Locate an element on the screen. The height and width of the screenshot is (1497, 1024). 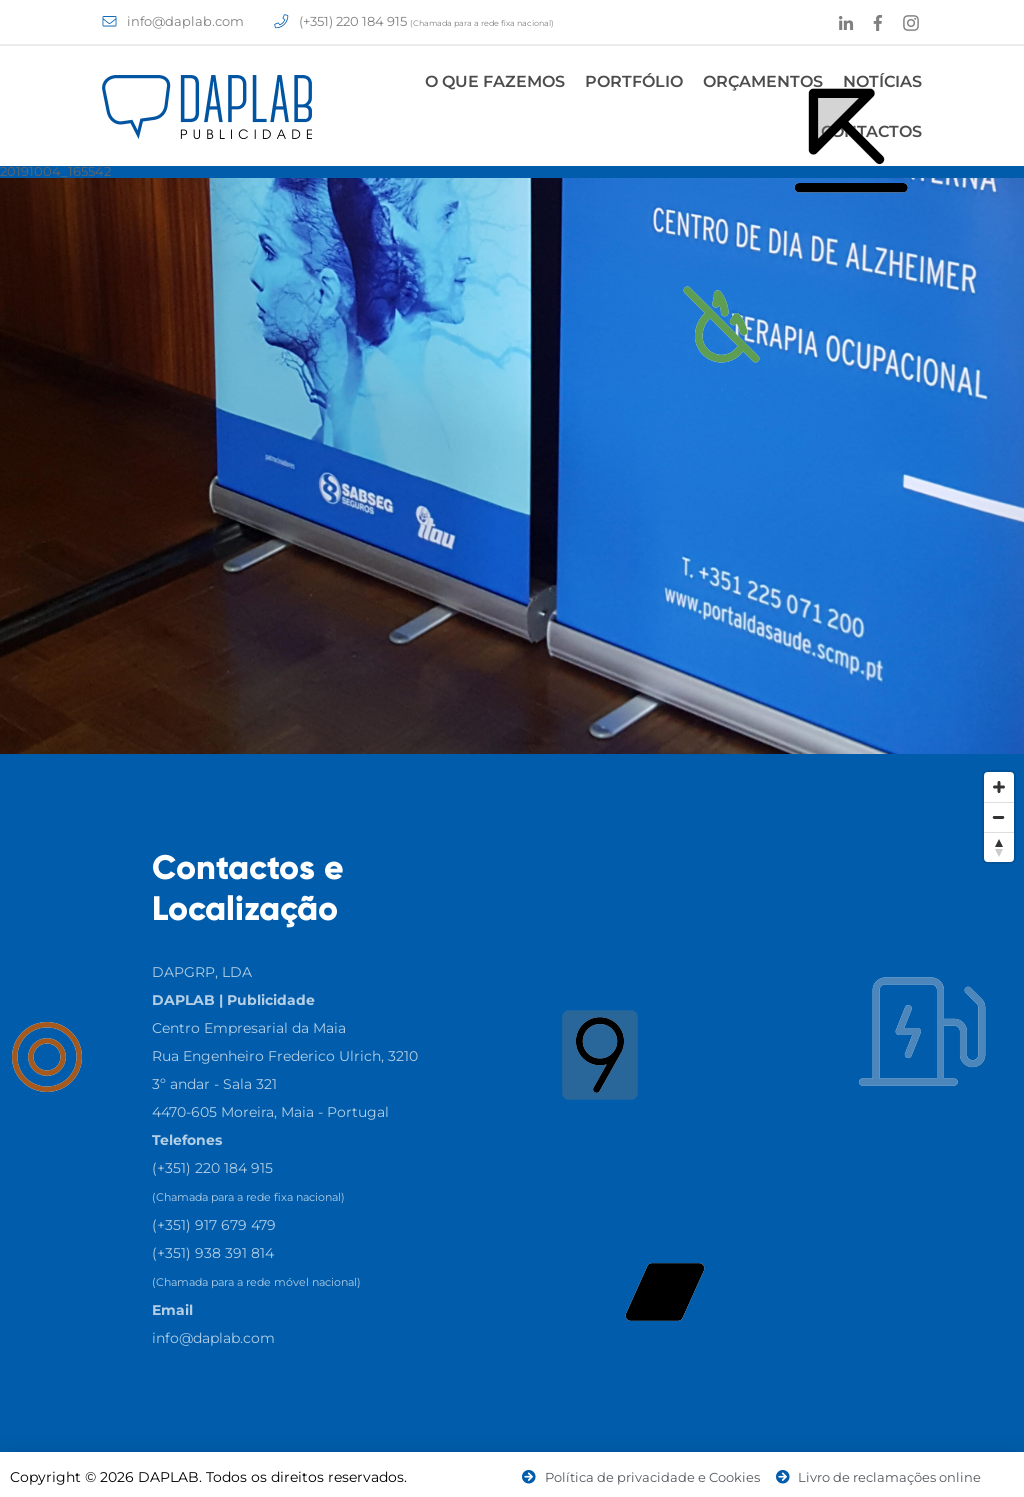
find nearby electric vehicle charging stations is located at coordinates (917, 1031).